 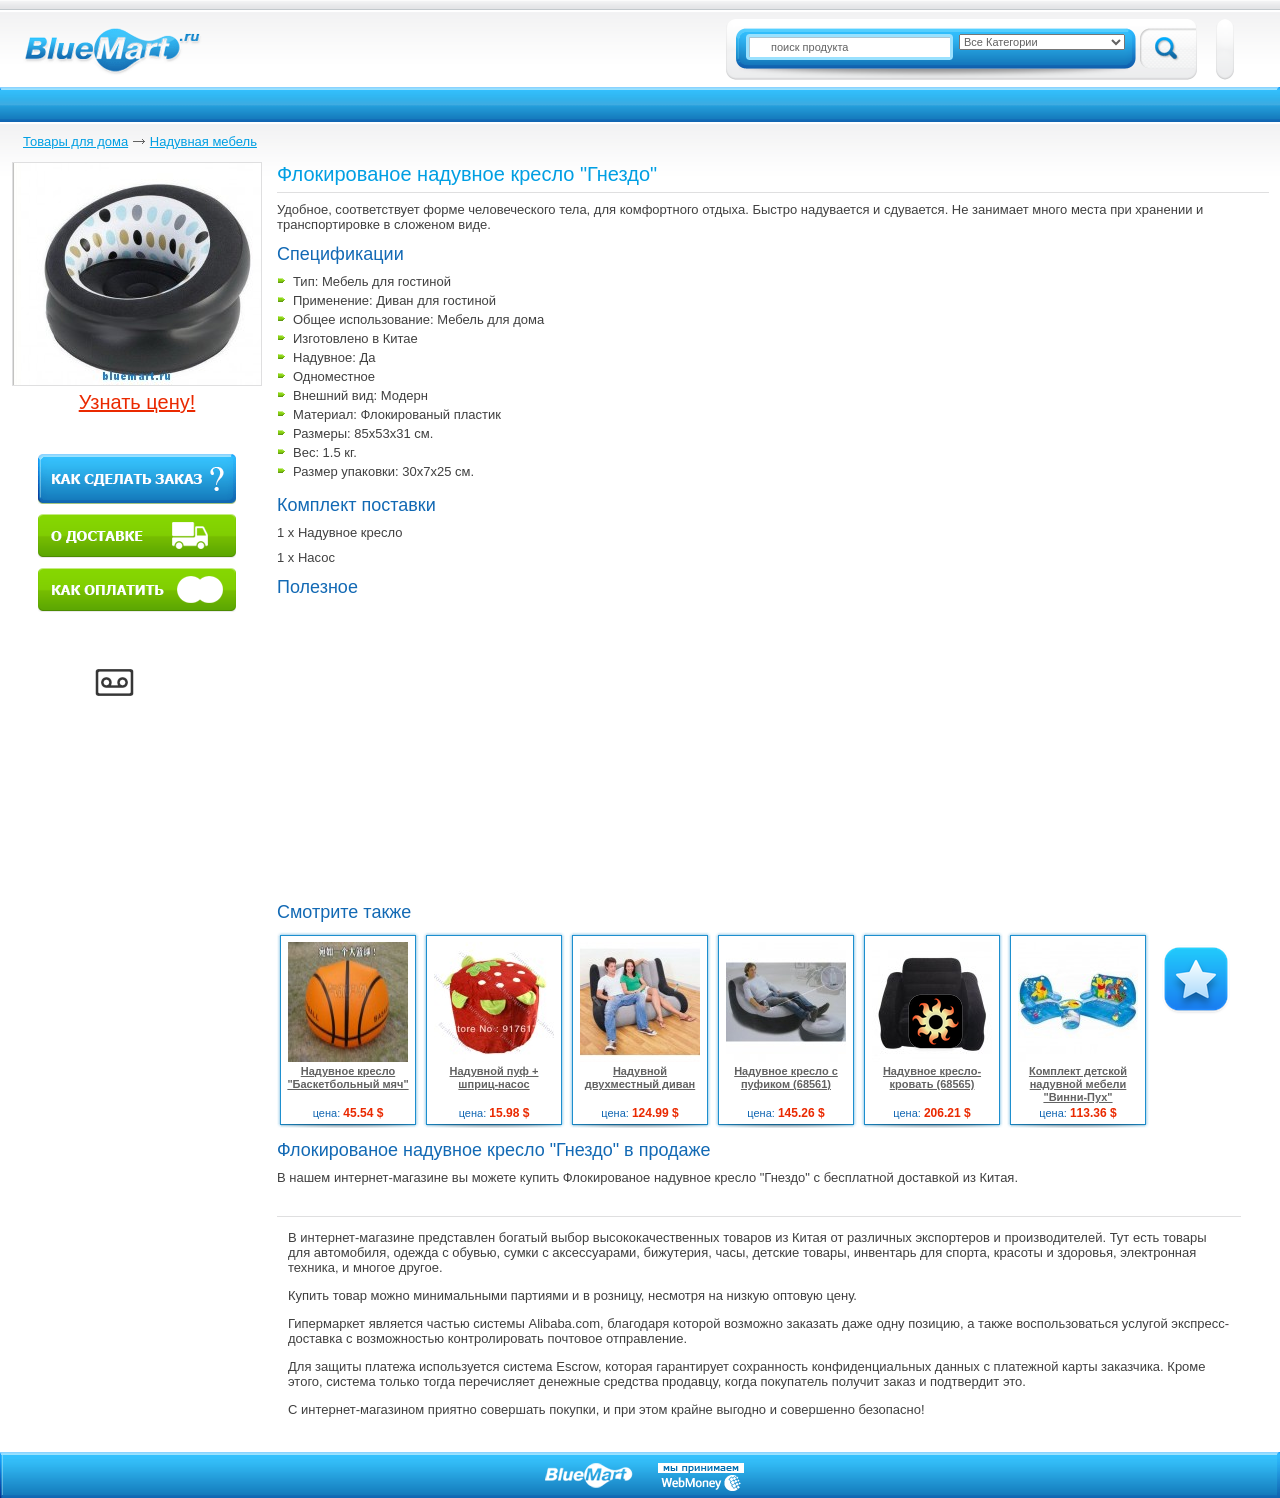 What do you see at coordinates (935, 1021) in the screenshot?
I see `launch Hearts of Iron 4 strategy game` at bounding box center [935, 1021].